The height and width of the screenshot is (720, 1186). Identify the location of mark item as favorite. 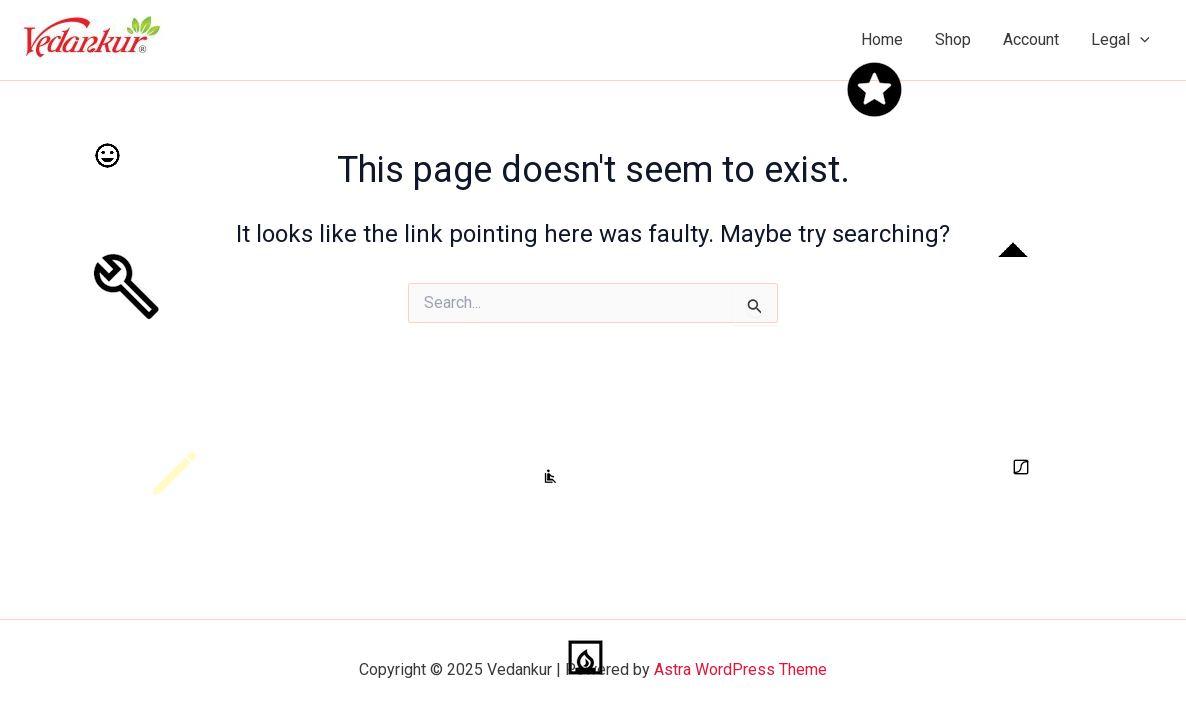
(874, 89).